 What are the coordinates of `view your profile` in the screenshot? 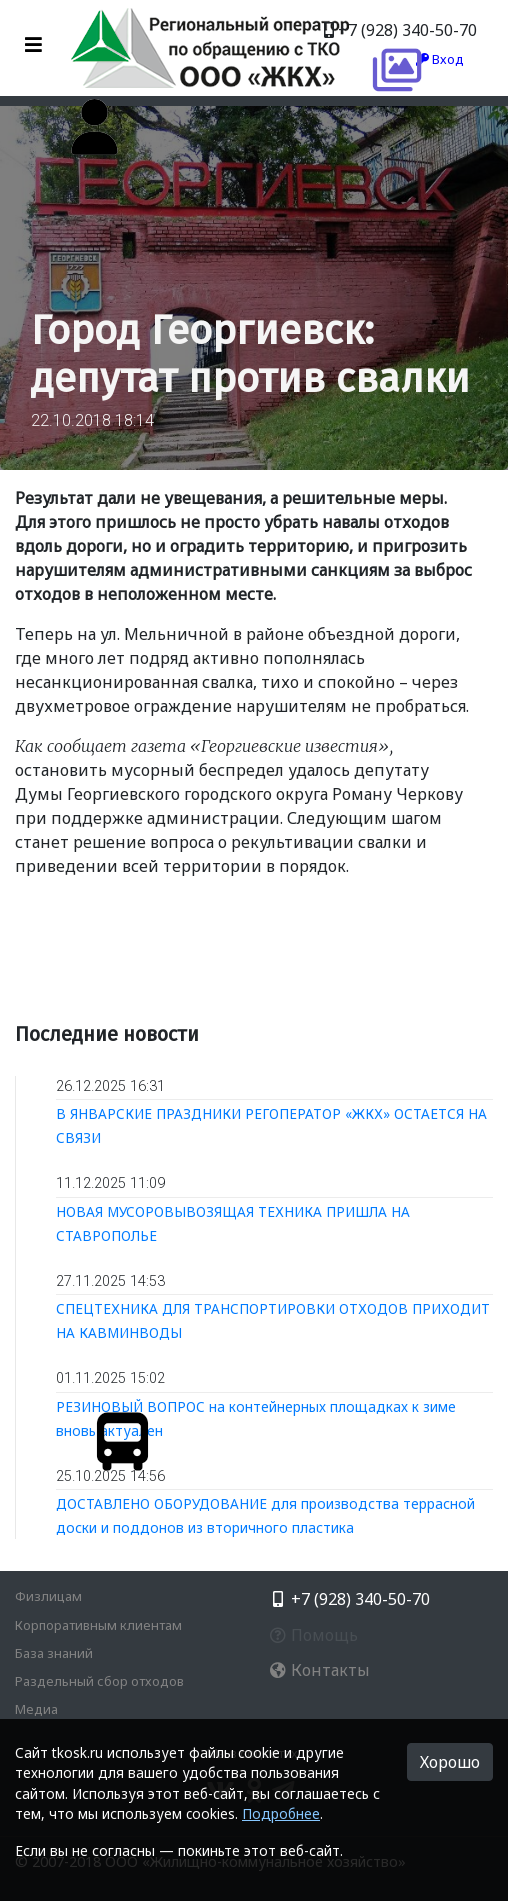 It's located at (94, 126).